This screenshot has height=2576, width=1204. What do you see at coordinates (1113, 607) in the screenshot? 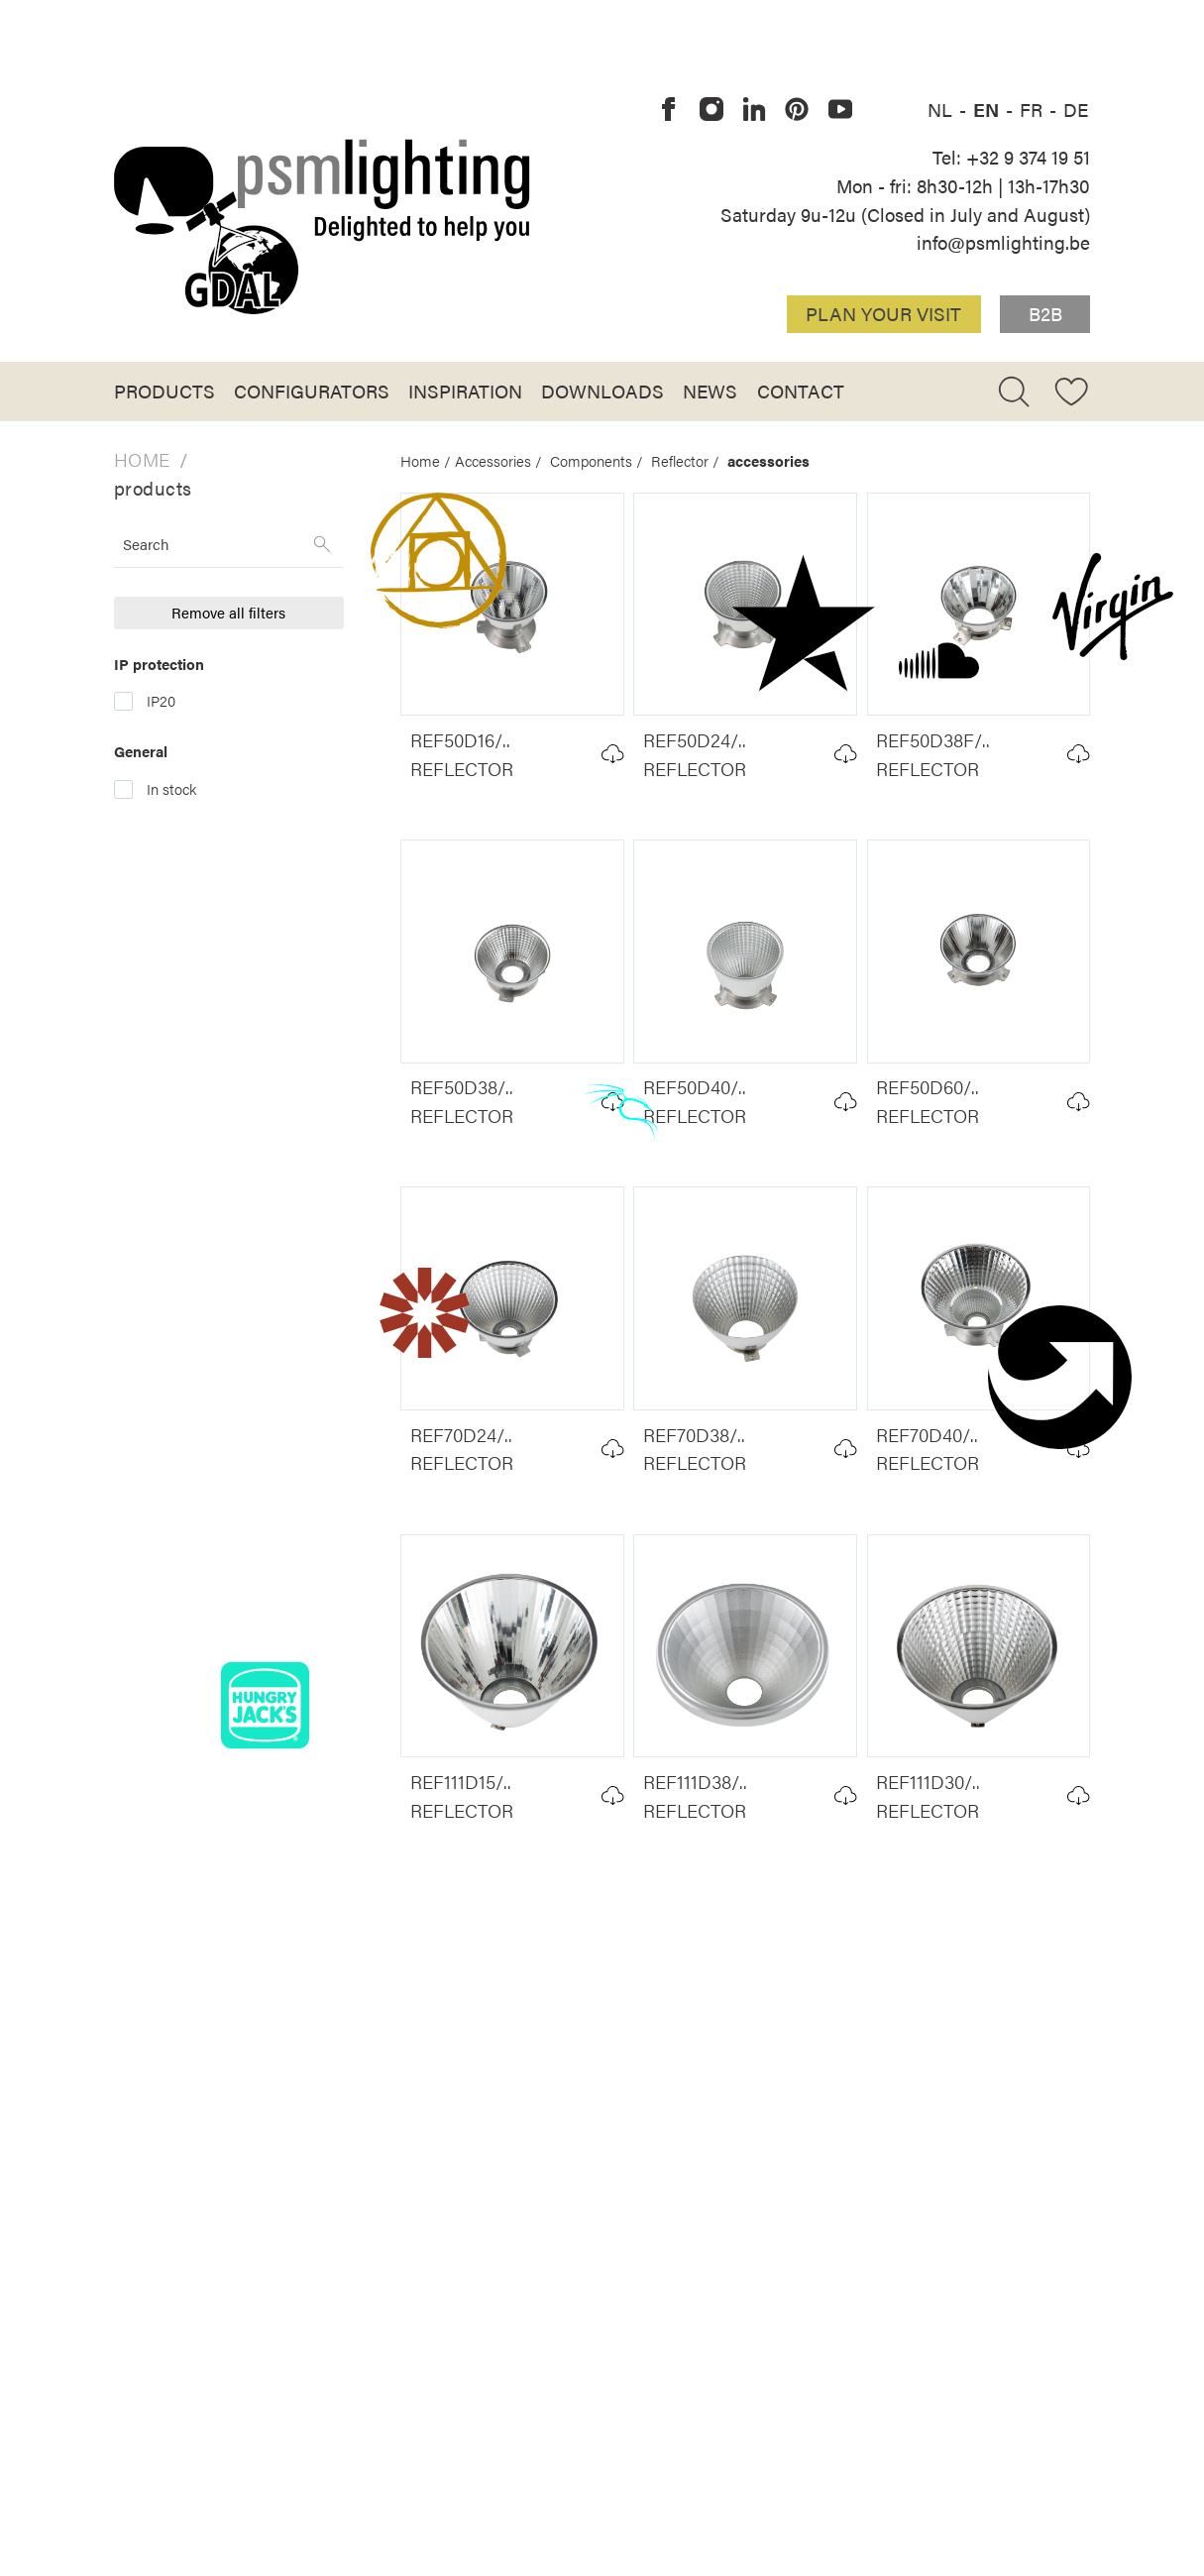
I see `virgin group company logo` at bounding box center [1113, 607].